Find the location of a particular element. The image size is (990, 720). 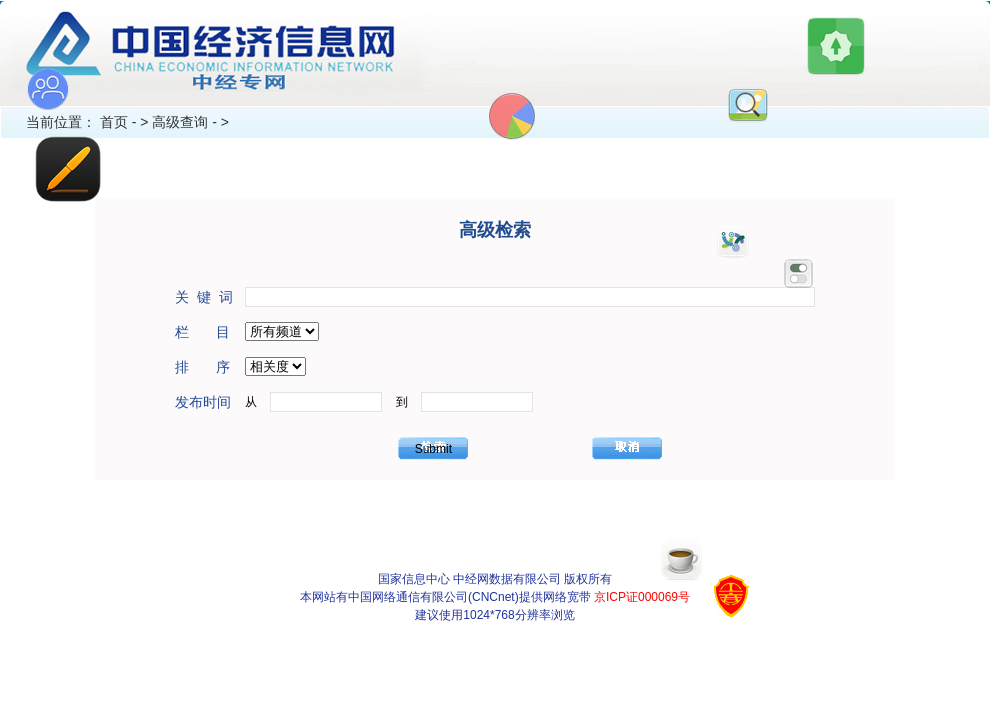

open barrier app for keyboard and mouse sharing is located at coordinates (733, 241).